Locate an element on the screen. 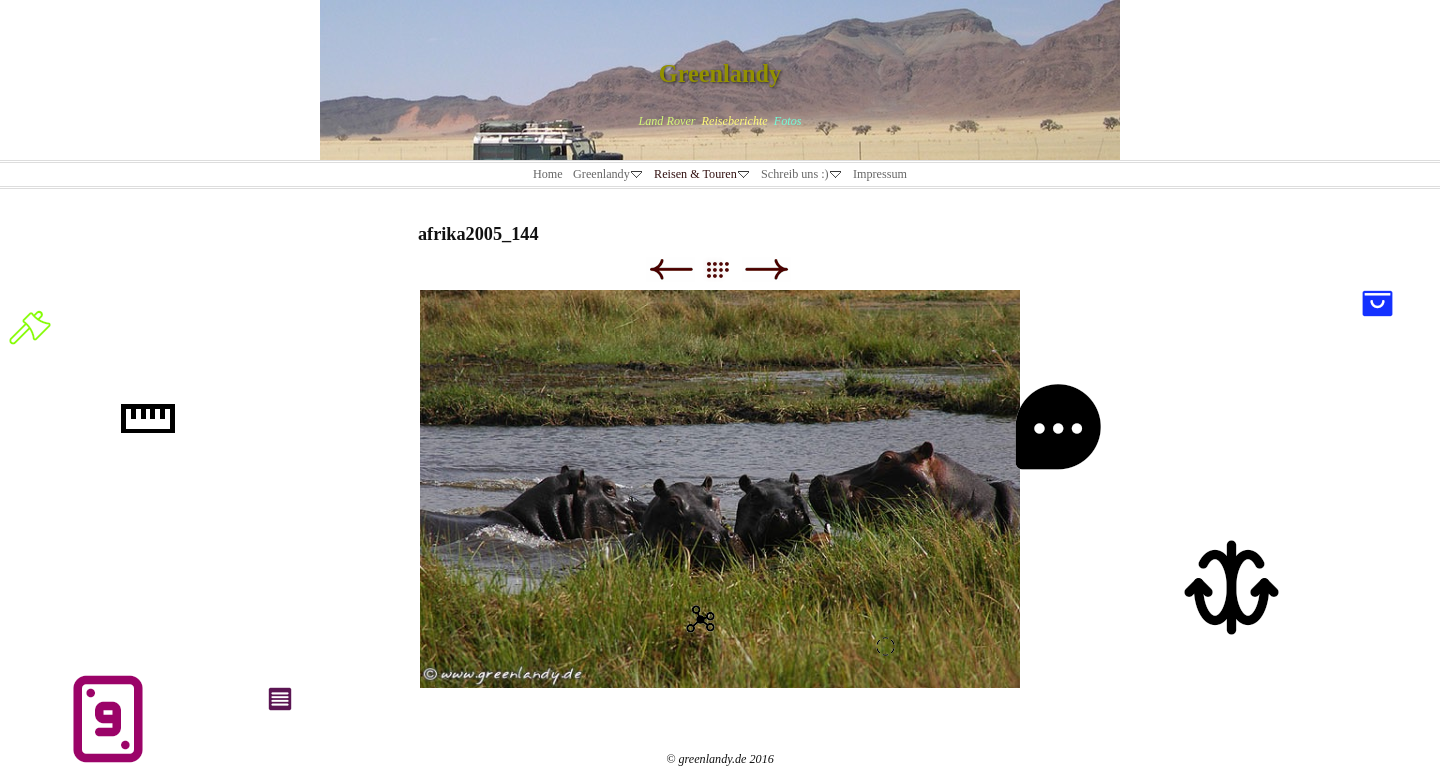 The height and width of the screenshot is (772, 1440). open chat or messaging is located at coordinates (1056, 428).